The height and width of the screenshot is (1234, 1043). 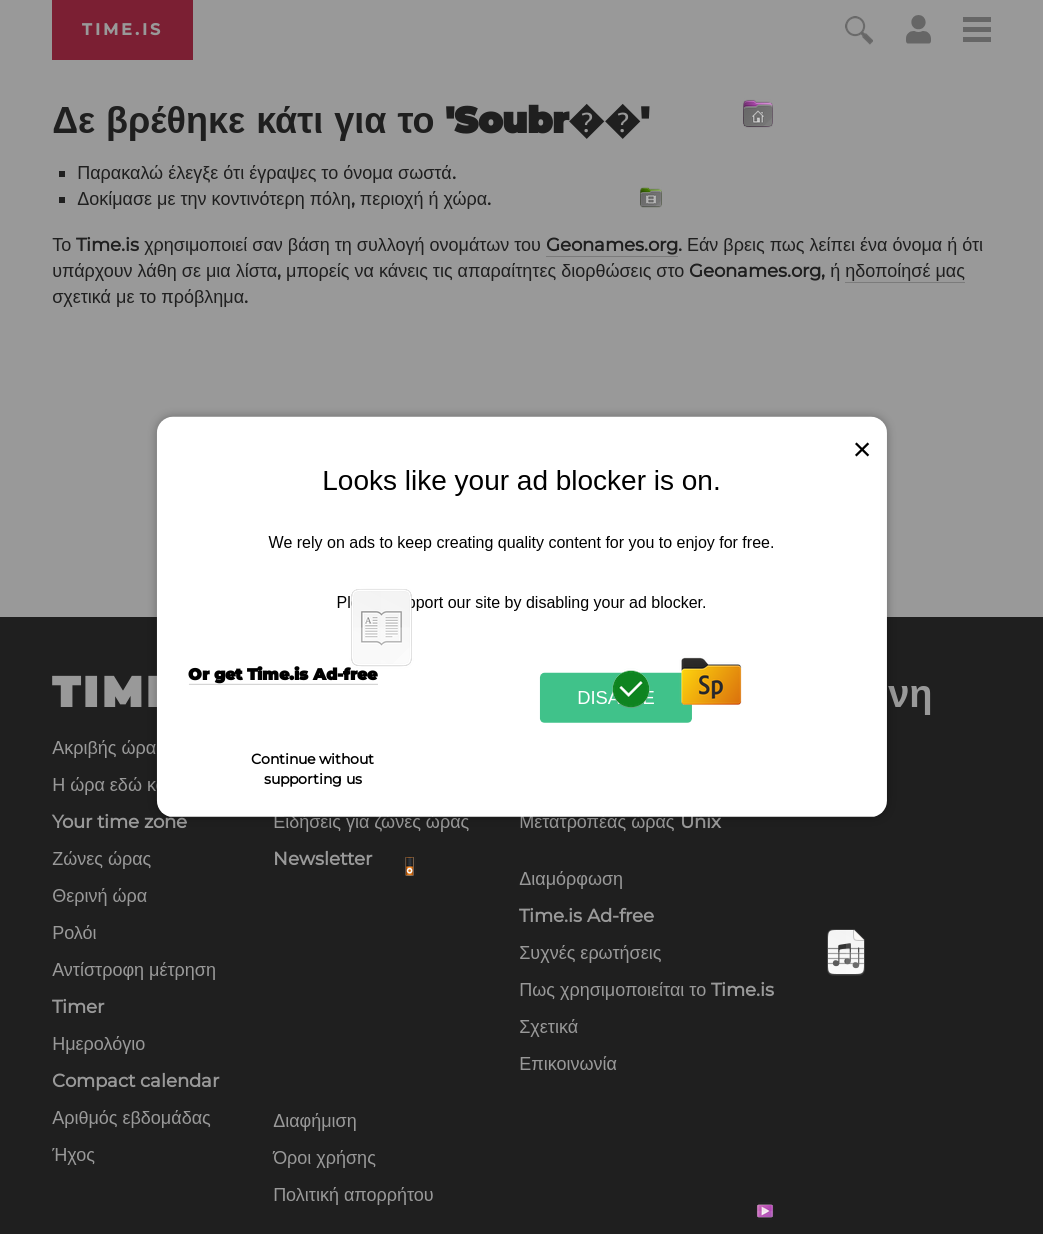 I want to click on open the GNOME Videos (Totem) media player, so click(x=765, y=1211).